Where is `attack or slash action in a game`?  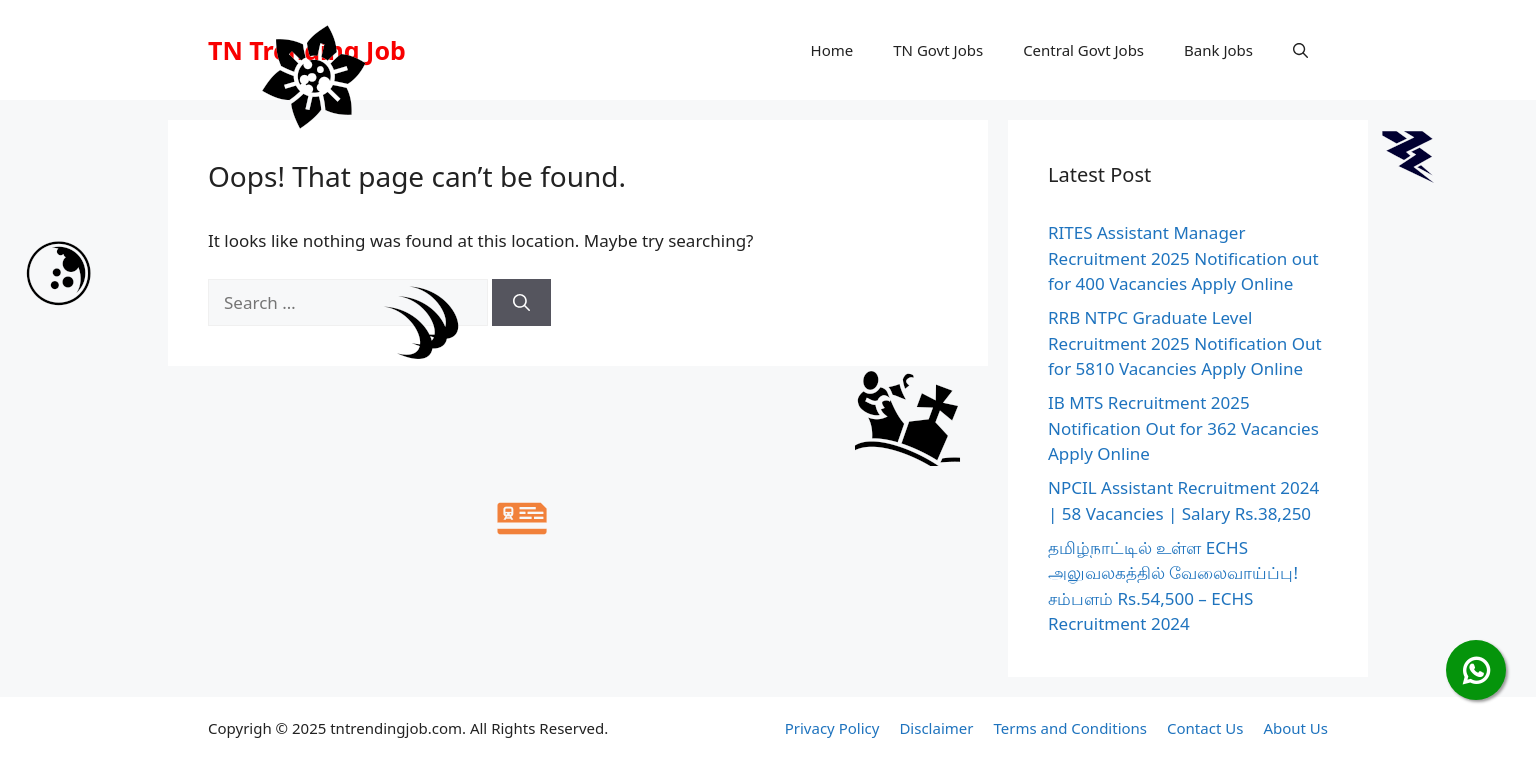 attack or slash action in a game is located at coordinates (421, 323).